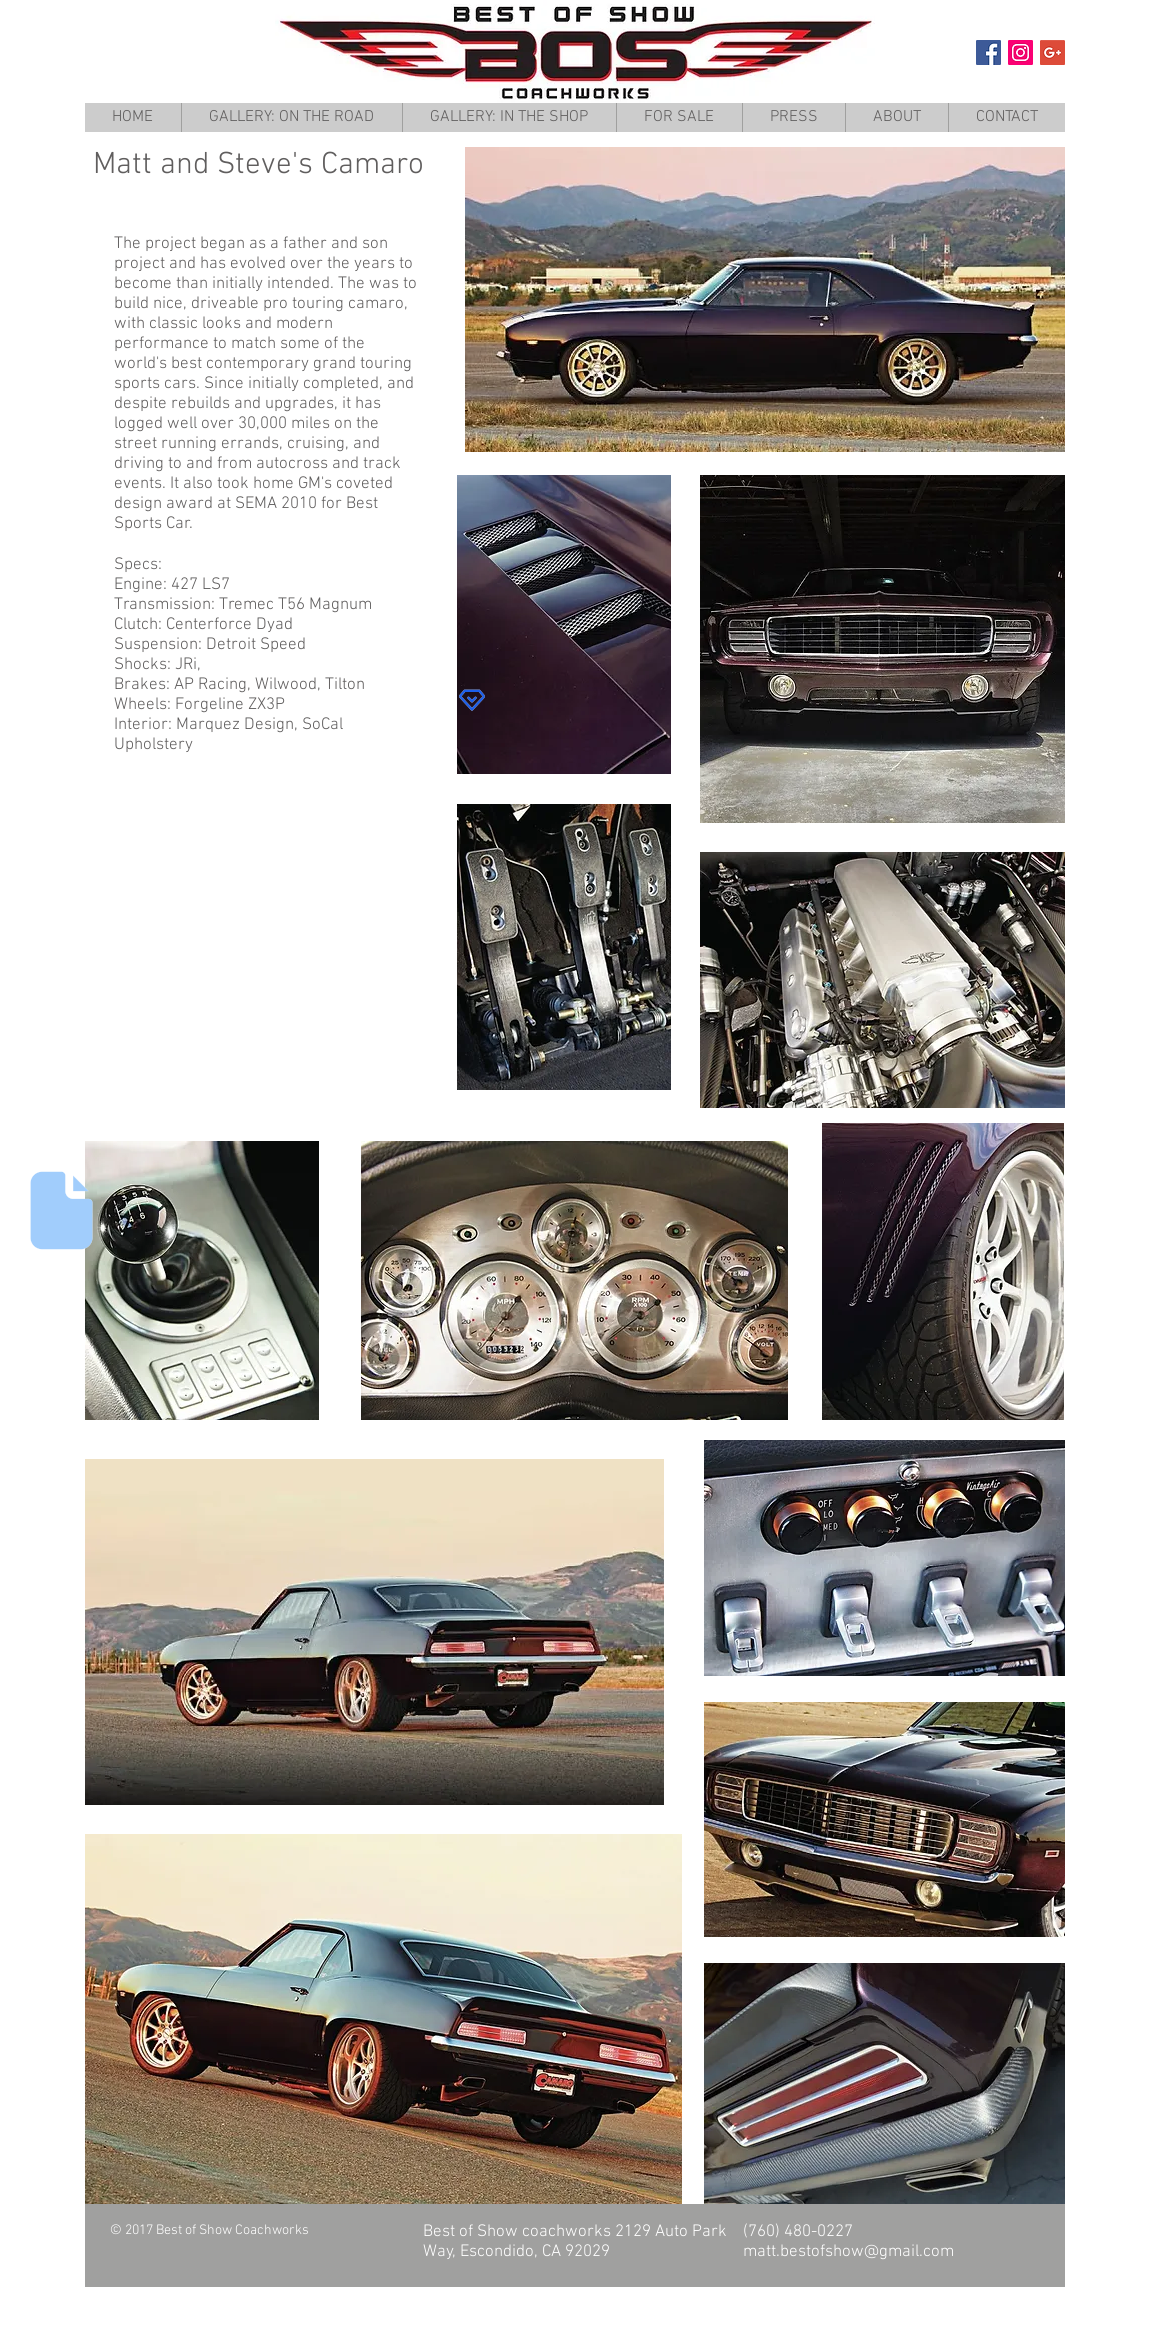  Describe the element at coordinates (61, 1210) in the screenshot. I see `open or view a file` at that location.